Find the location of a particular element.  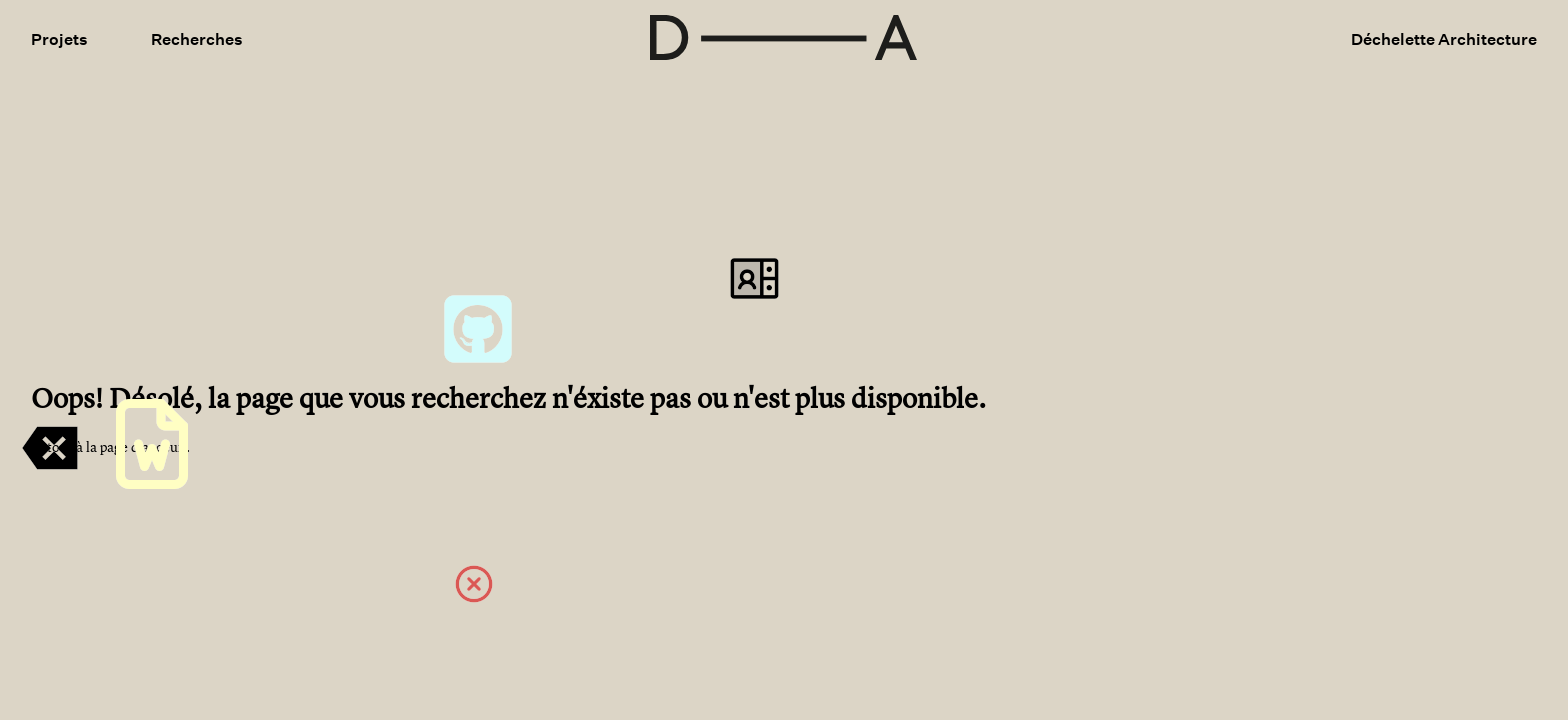

close or dismiss a dialog is located at coordinates (474, 584).